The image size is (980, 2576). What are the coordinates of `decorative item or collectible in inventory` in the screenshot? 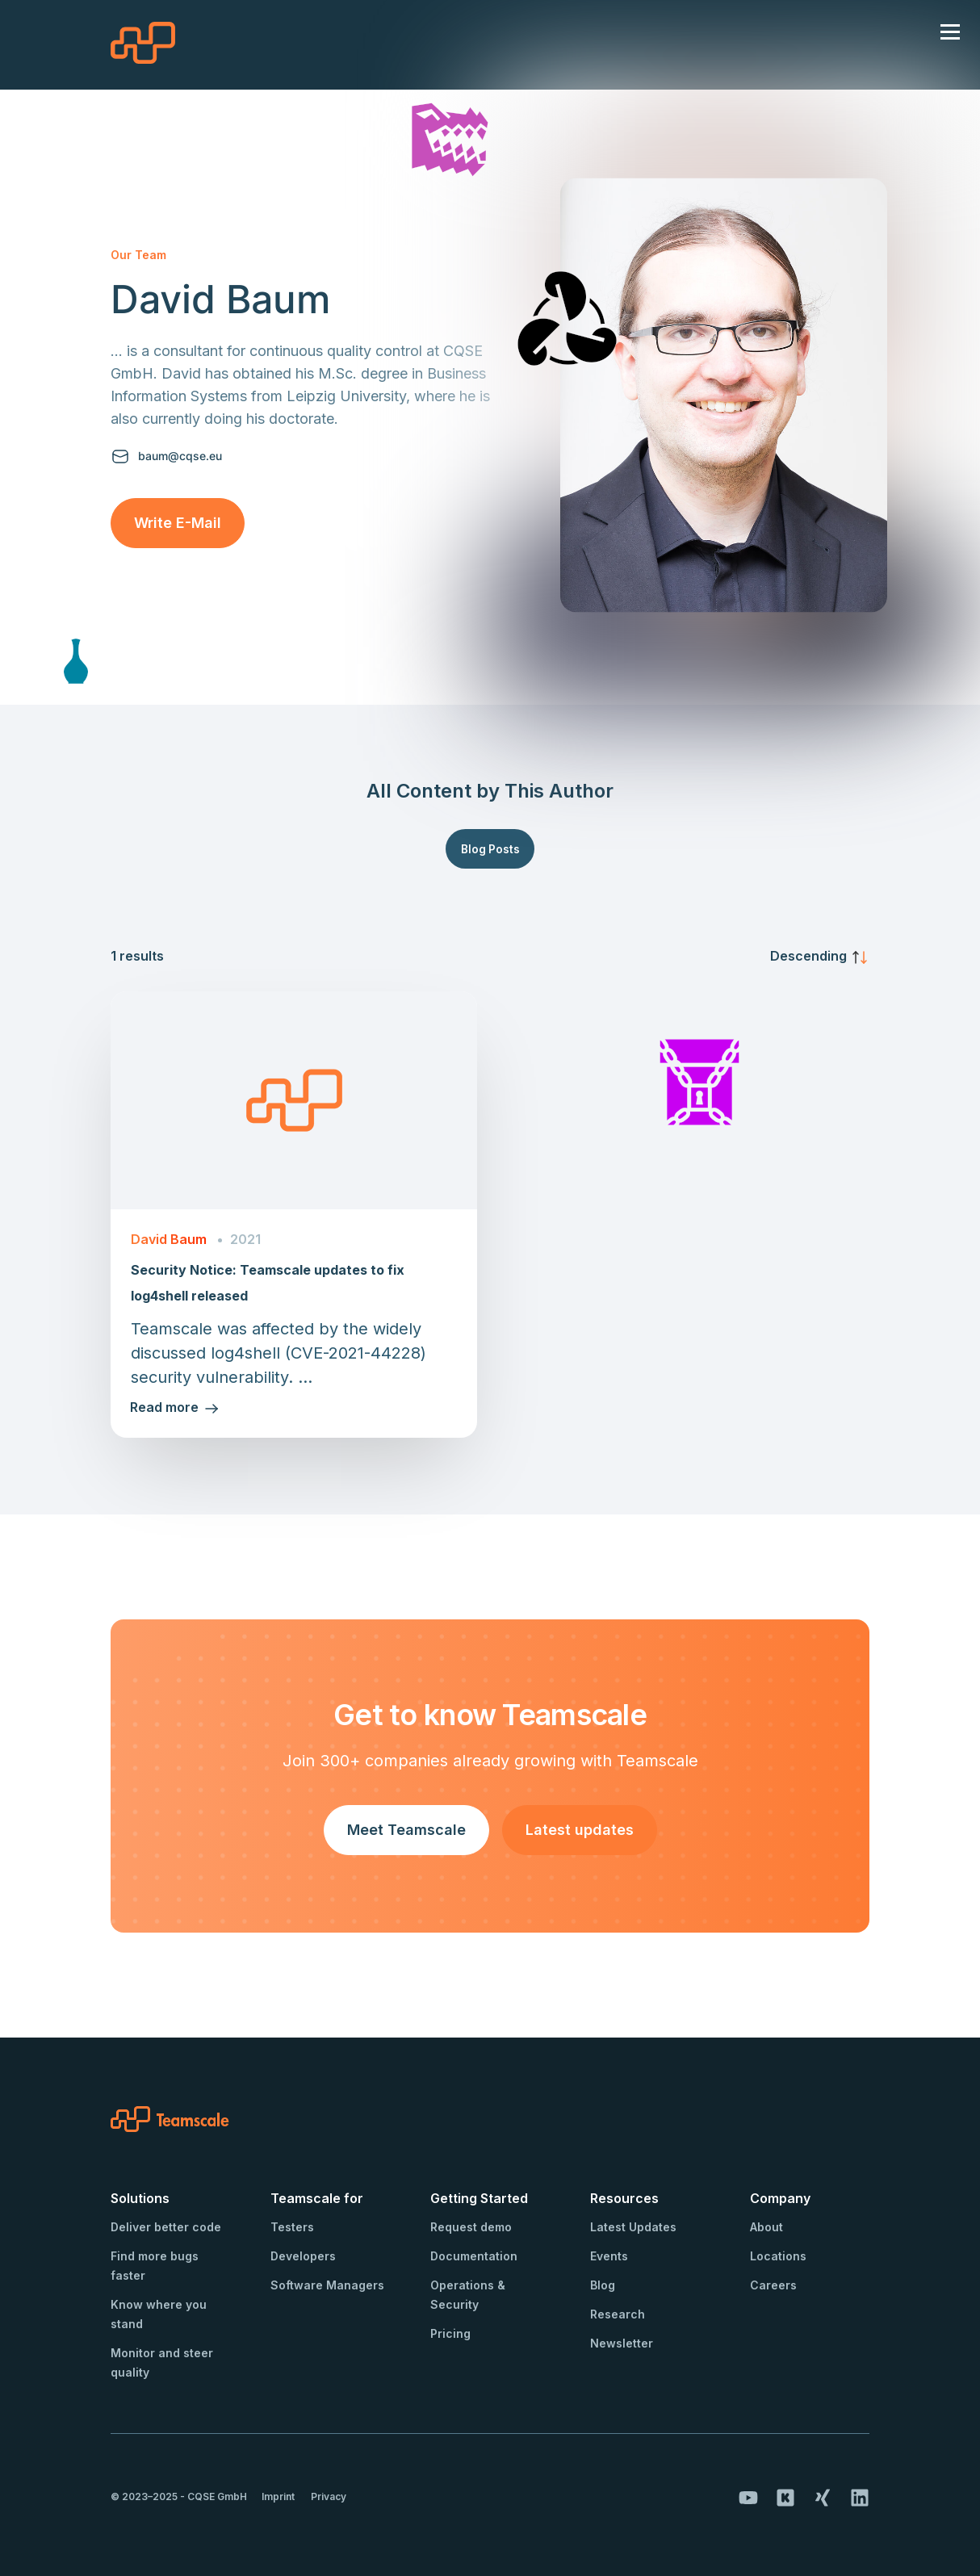 It's located at (76, 661).